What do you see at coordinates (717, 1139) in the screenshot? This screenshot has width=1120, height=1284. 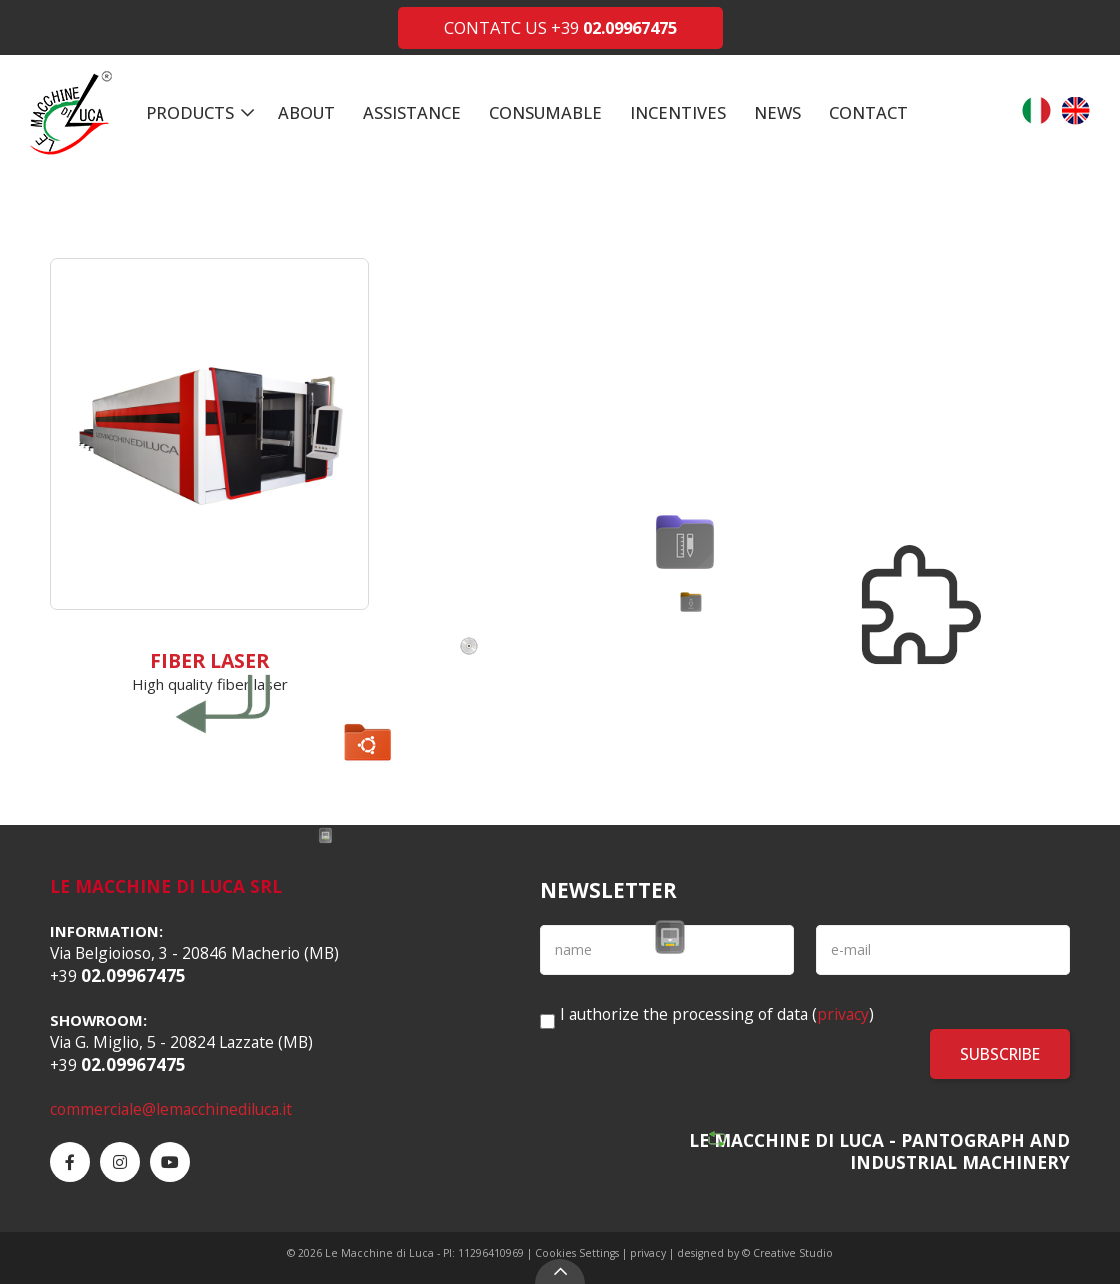 I see `sync or refresh email messages` at bounding box center [717, 1139].